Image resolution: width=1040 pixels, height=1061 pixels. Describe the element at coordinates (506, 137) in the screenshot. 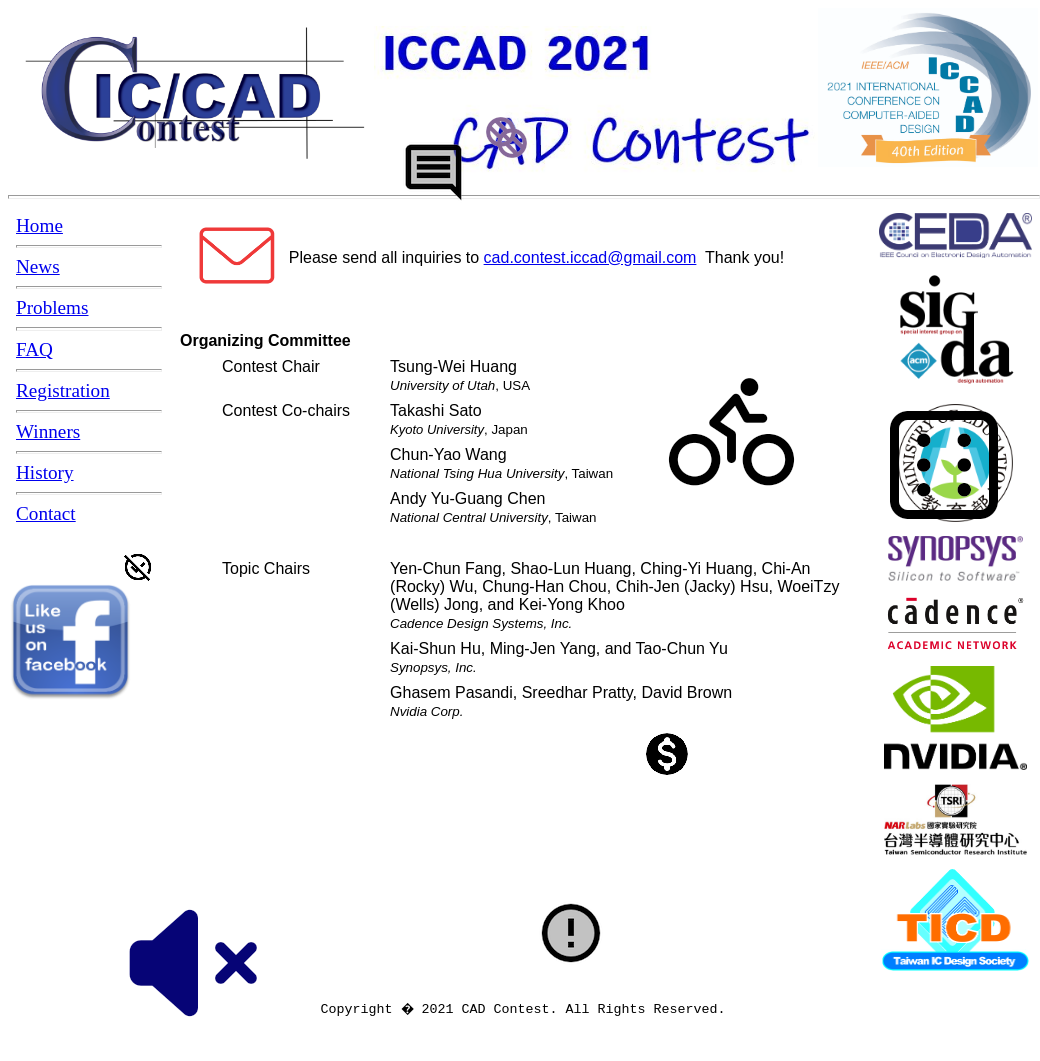

I see `merge or combine selected objects` at that location.